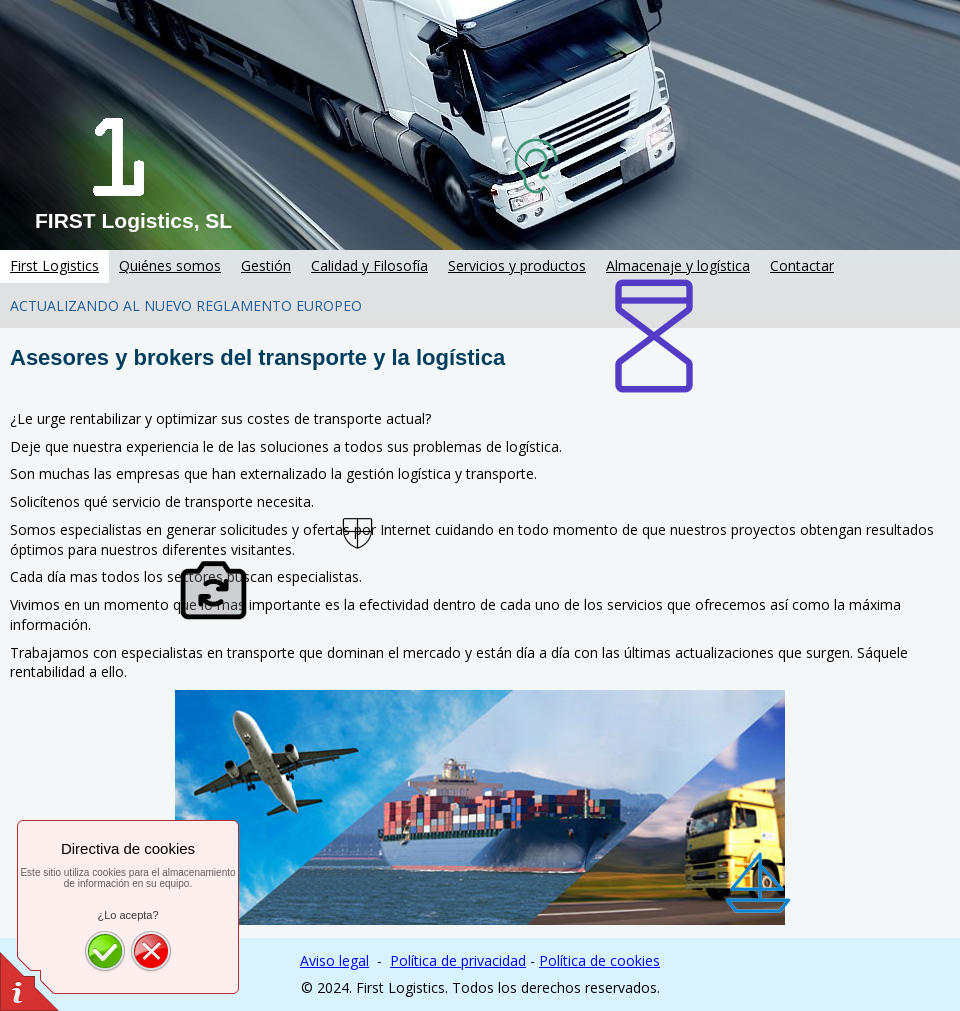  I want to click on switch between front and rear camera, so click(213, 591).